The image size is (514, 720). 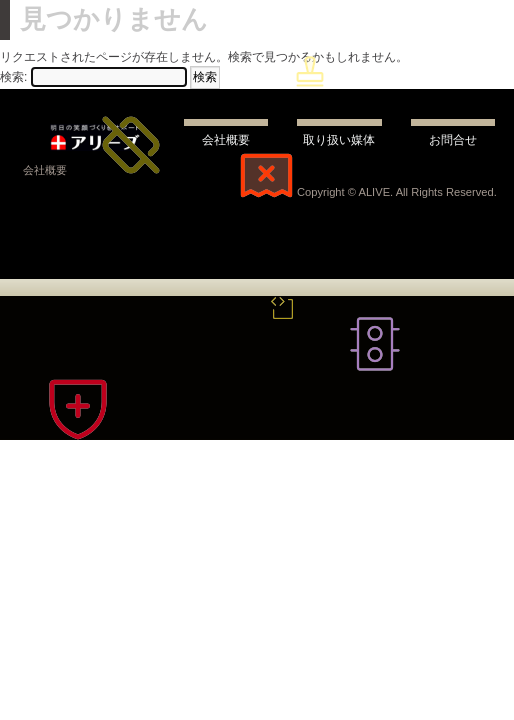 I want to click on insert a code block or snippet, so click(x=283, y=309).